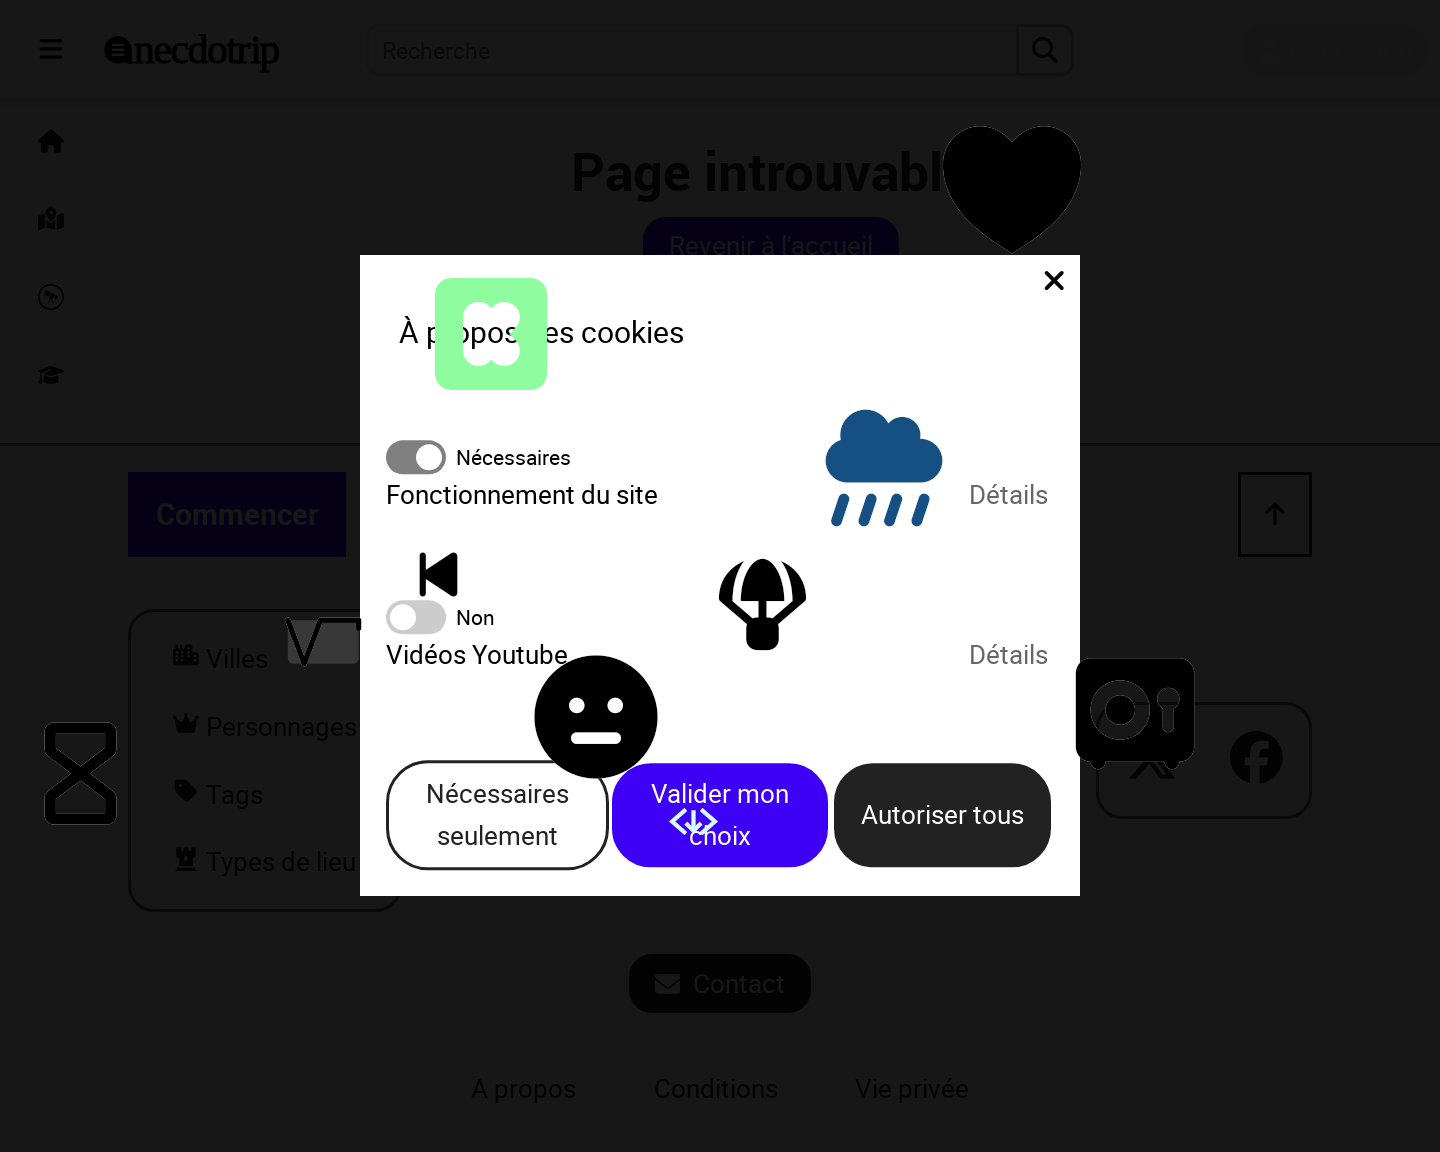  I want to click on skip to previous track, so click(438, 574).